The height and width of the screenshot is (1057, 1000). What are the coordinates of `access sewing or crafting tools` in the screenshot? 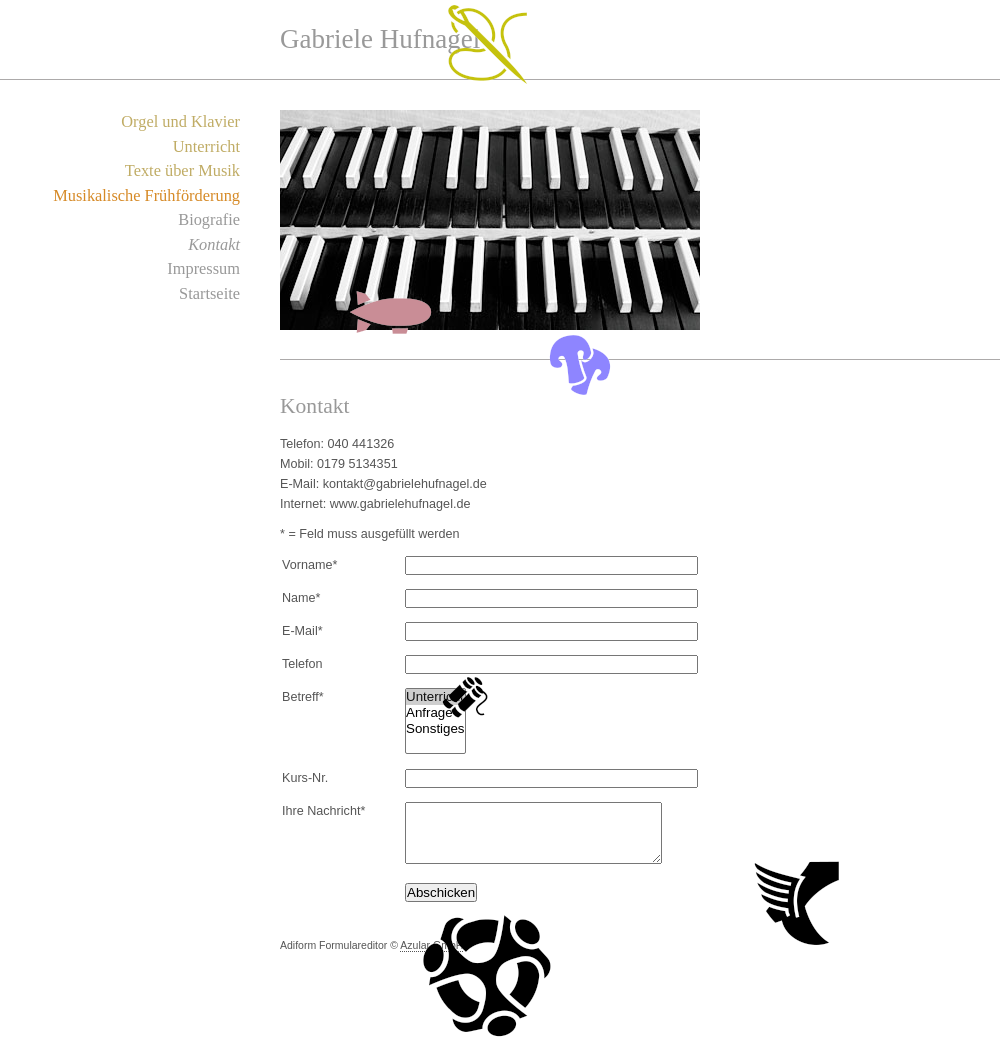 It's located at (487, 44).